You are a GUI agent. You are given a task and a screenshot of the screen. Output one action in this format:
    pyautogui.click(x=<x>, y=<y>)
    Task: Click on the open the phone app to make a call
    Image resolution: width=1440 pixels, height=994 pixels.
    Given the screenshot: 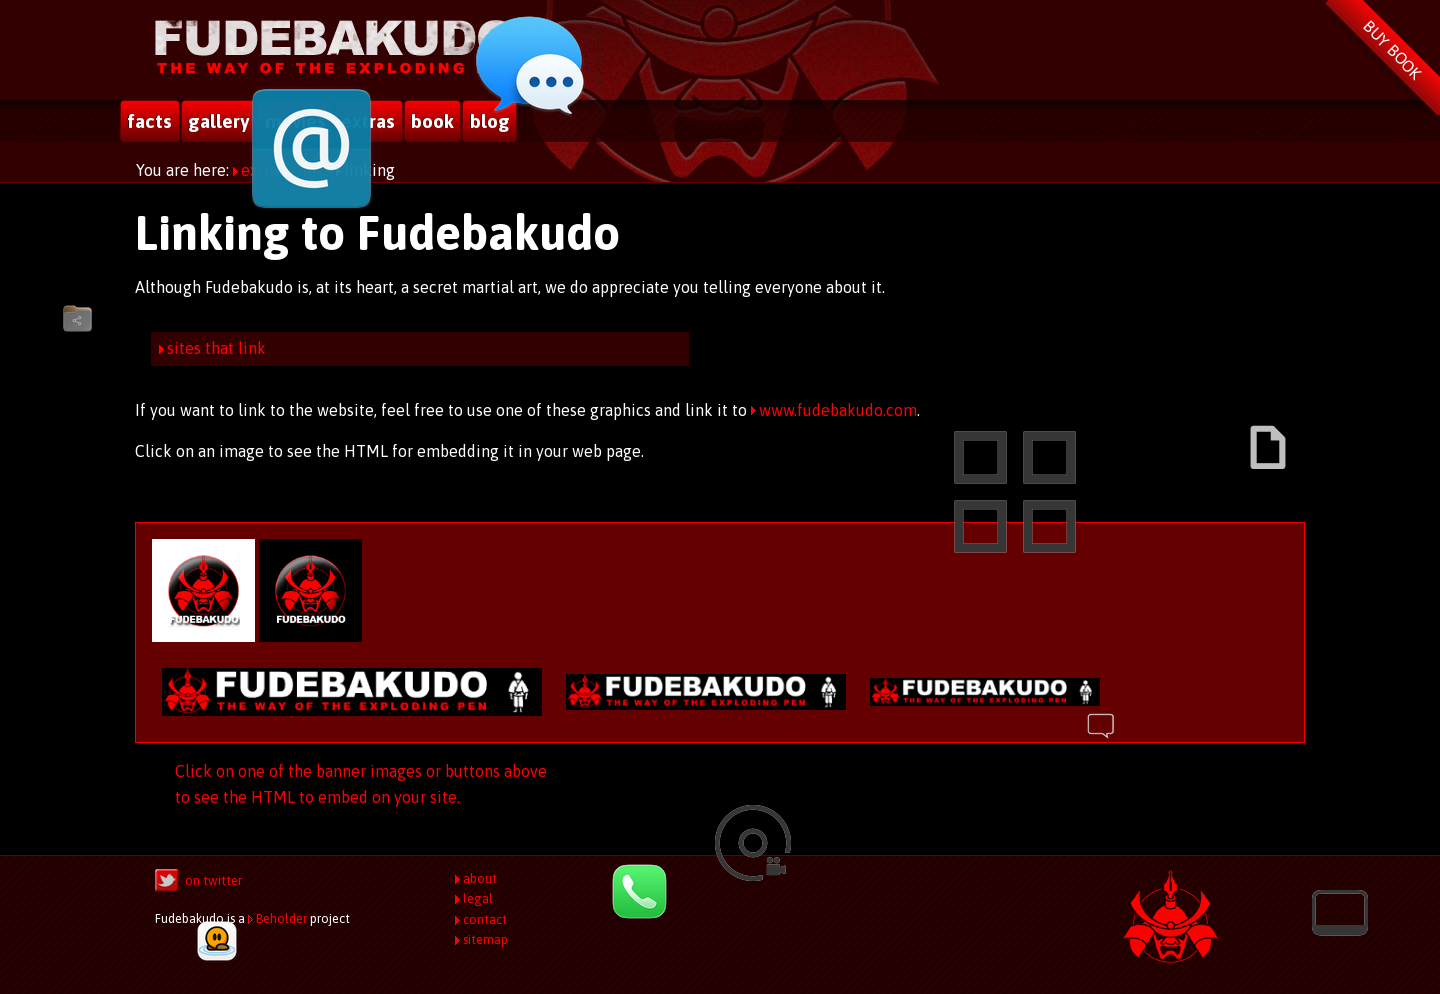 What is the action you would take?
    pyautogui.click(x=639, y=891)
    